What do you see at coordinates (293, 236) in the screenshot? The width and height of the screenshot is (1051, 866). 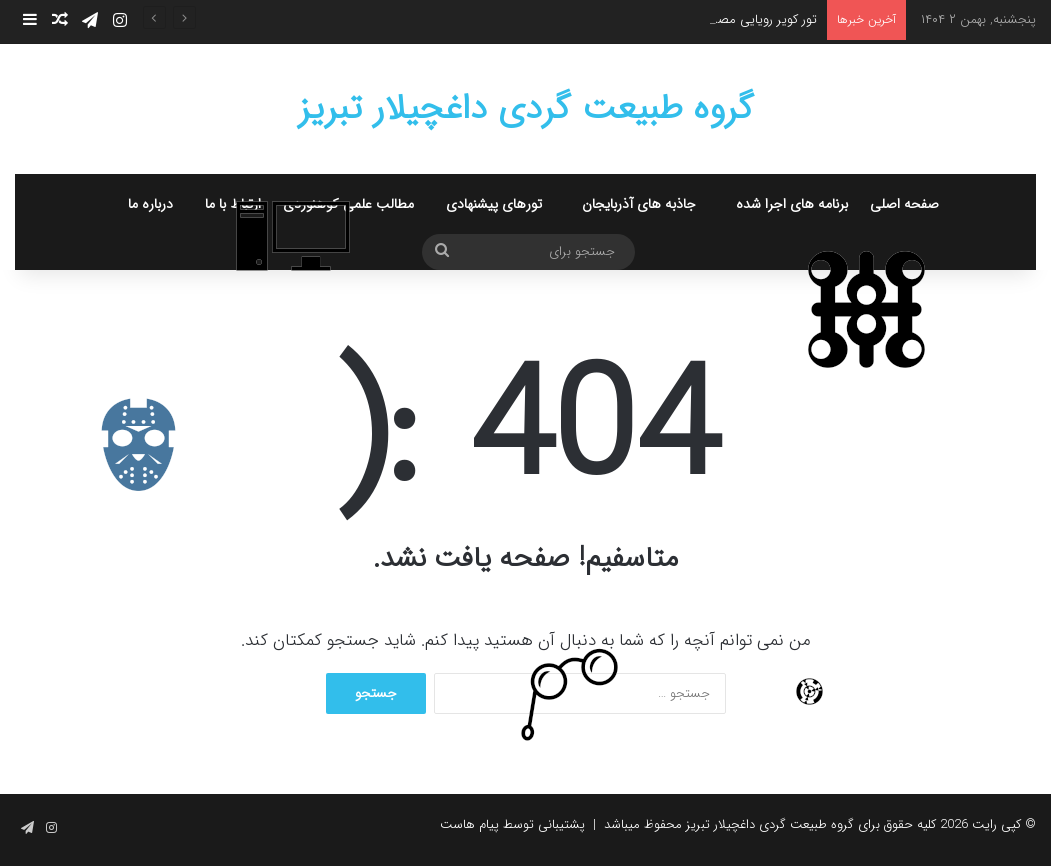 I see `access desktop or PC gaming mode` at bounding box center [293, 236].